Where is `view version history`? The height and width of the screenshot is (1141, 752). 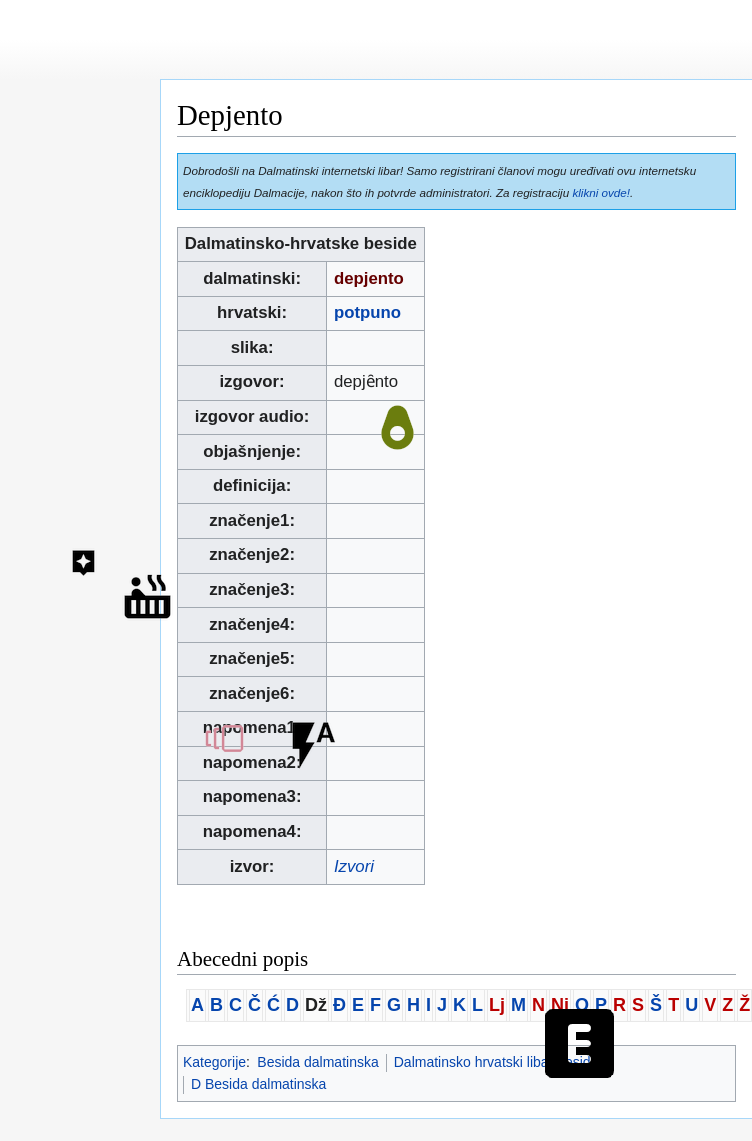
view version history is located at coordinates (224, 738).